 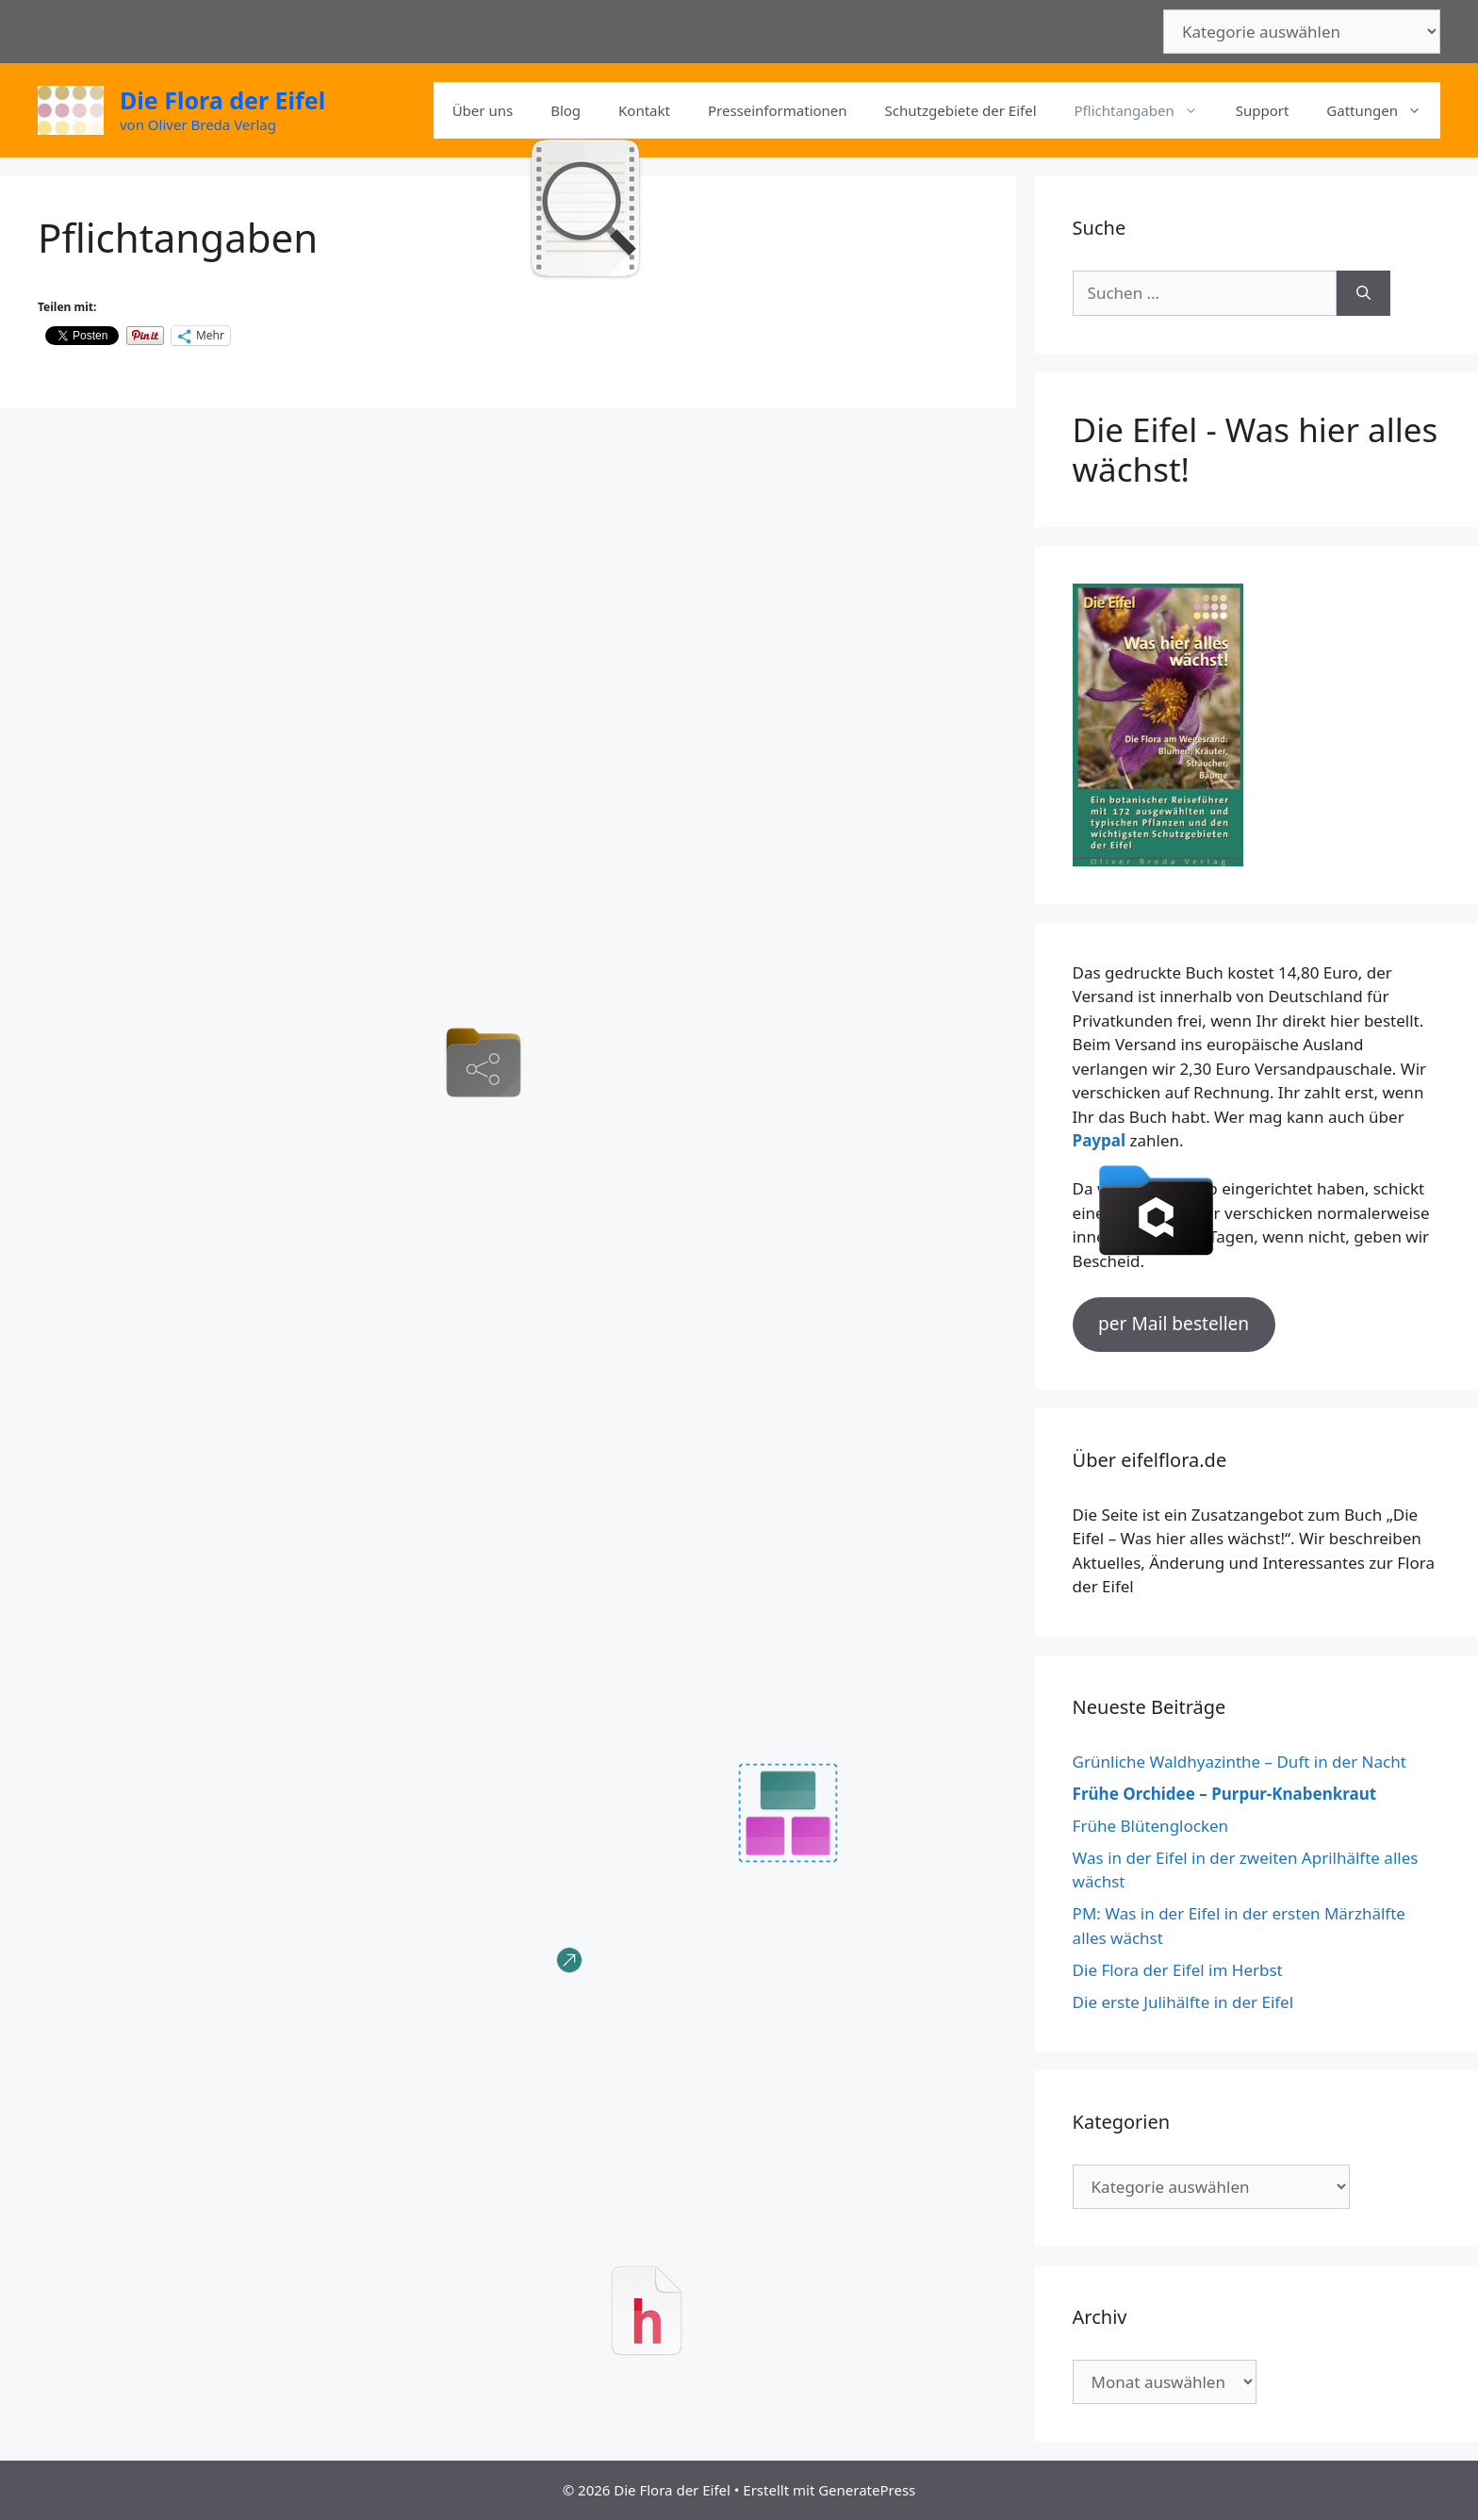 I want to click on open the log viewer application, so click(x=585, y=208).